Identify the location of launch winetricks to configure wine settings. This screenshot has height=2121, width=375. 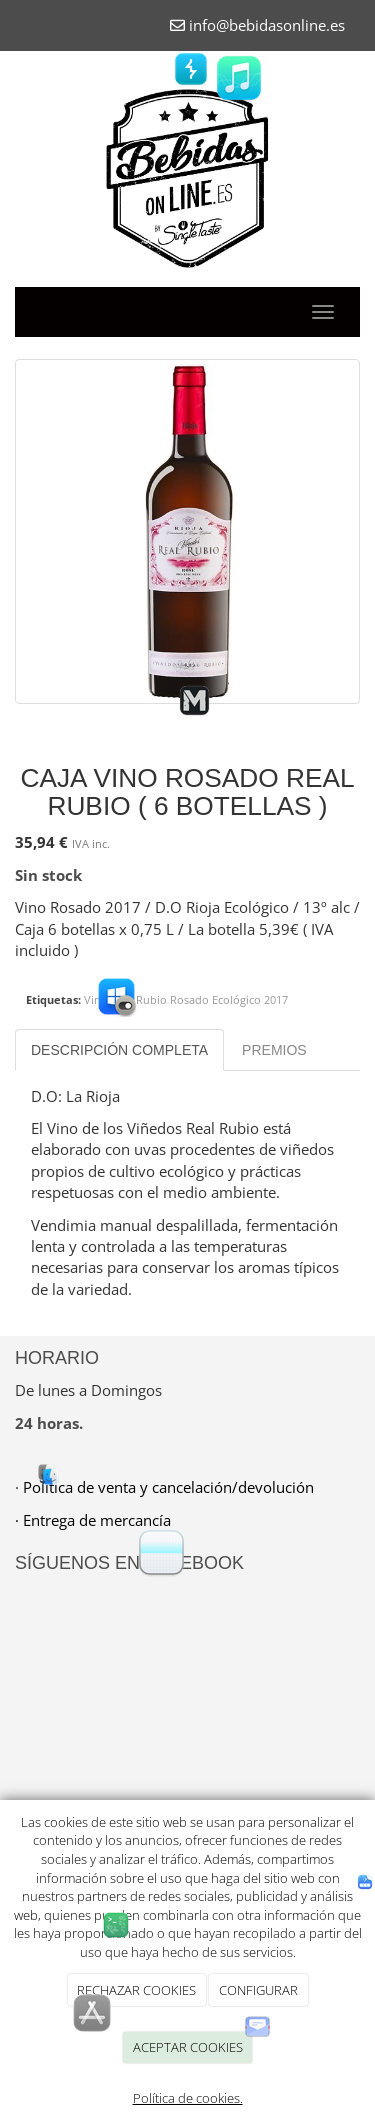
(116, 996).